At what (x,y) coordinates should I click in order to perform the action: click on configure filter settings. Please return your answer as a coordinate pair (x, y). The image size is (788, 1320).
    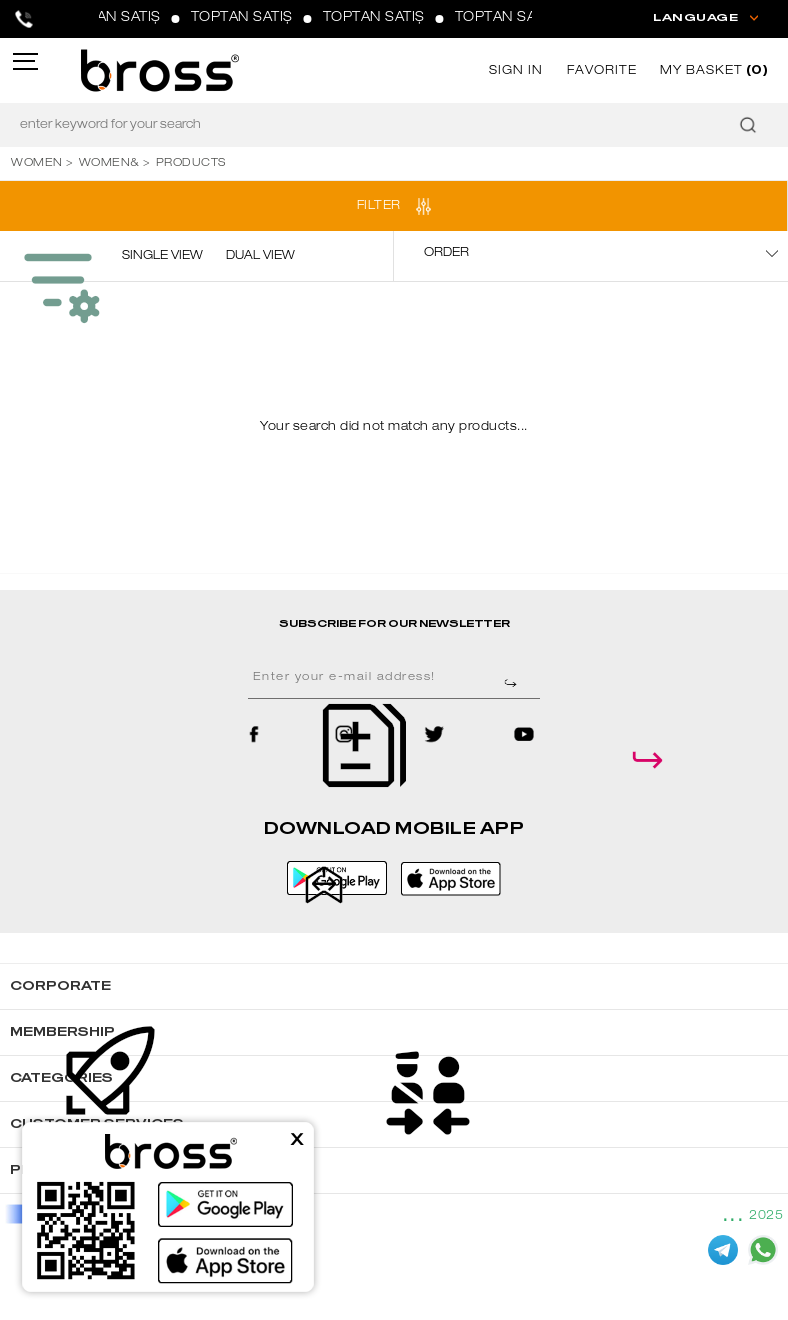
    Looking at the image, I should click on (58, 280).